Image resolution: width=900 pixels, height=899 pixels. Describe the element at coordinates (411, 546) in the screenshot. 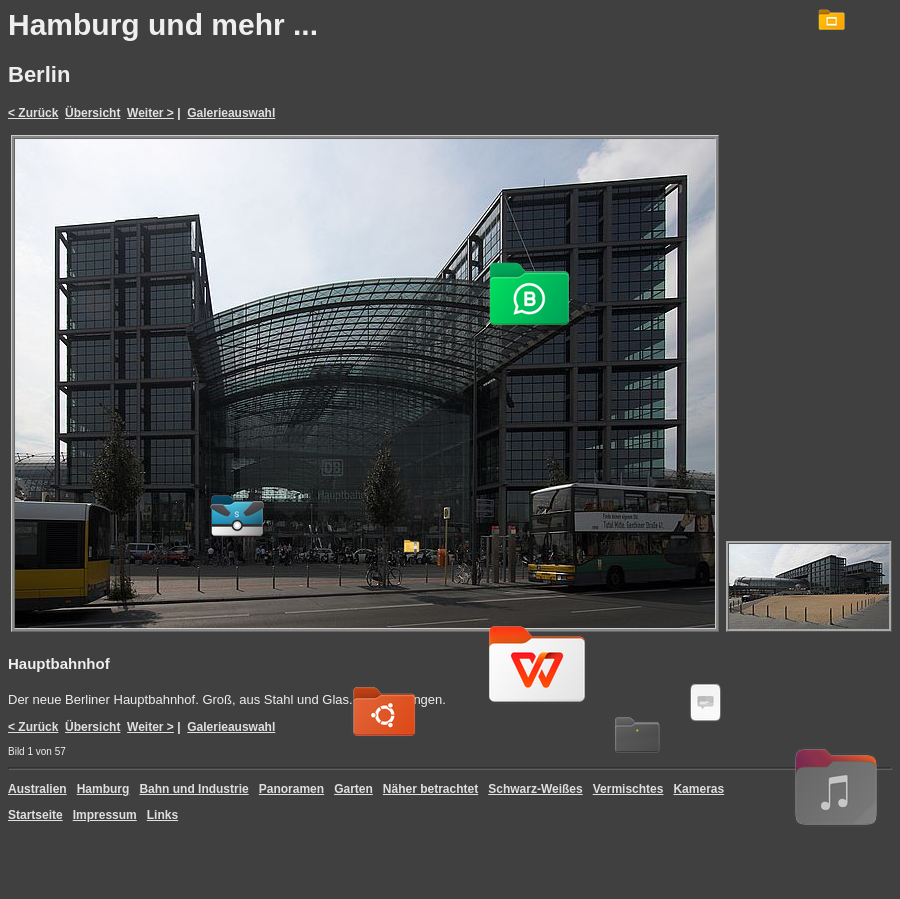

I see `folder containing nanazip compressed archives` at that location.